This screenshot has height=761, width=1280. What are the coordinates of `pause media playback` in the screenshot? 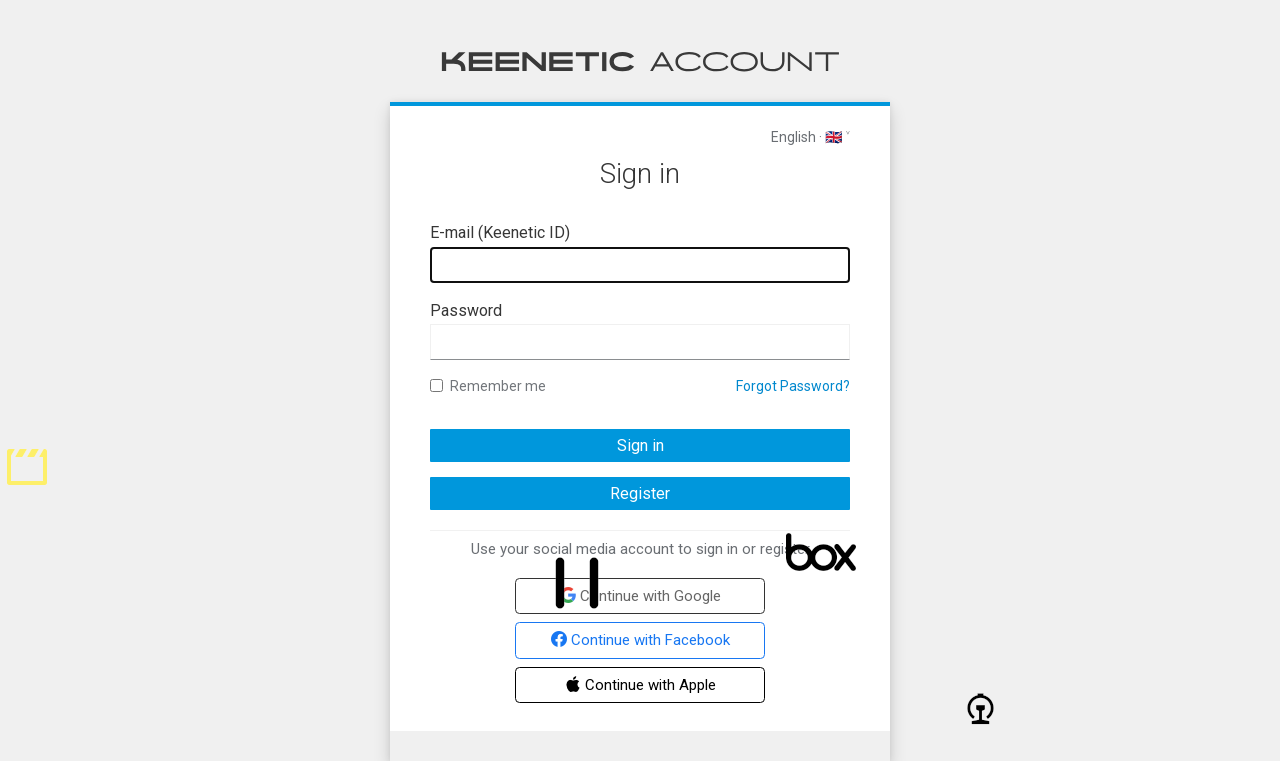 It's located at (577, 583).